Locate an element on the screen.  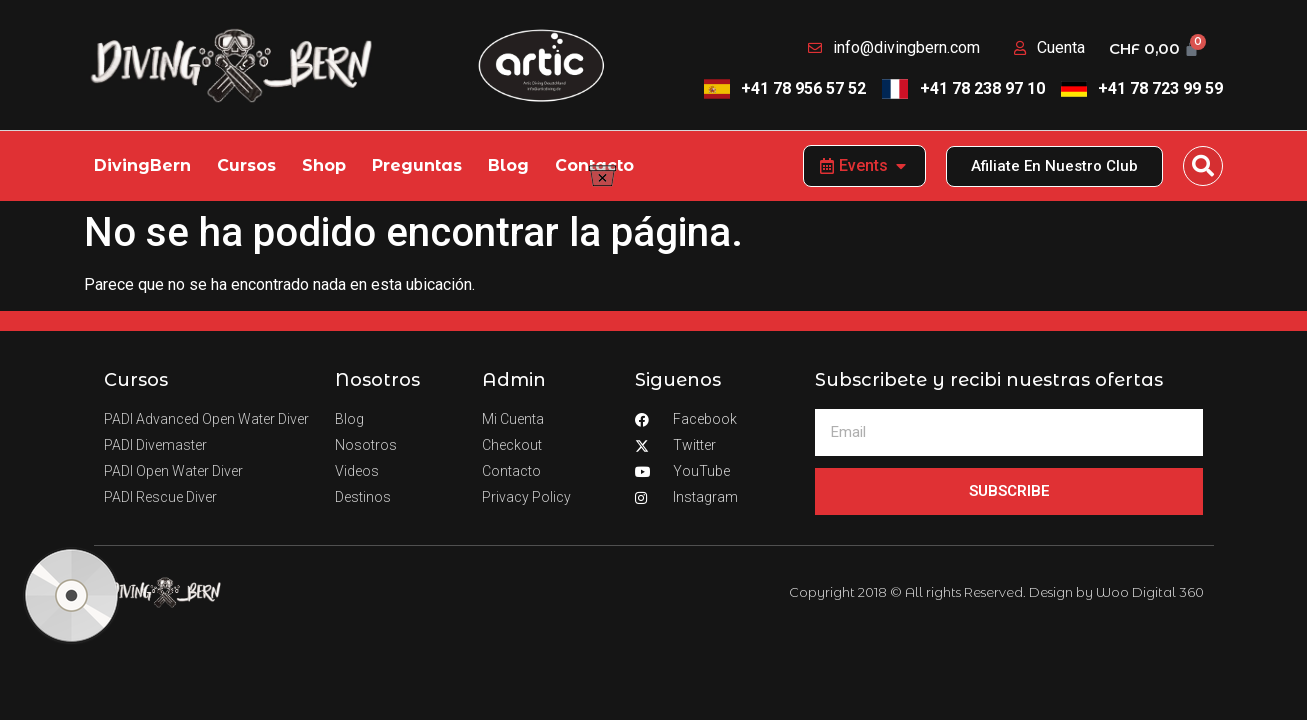
access junk mail folder is located at coordinates (602, 174).